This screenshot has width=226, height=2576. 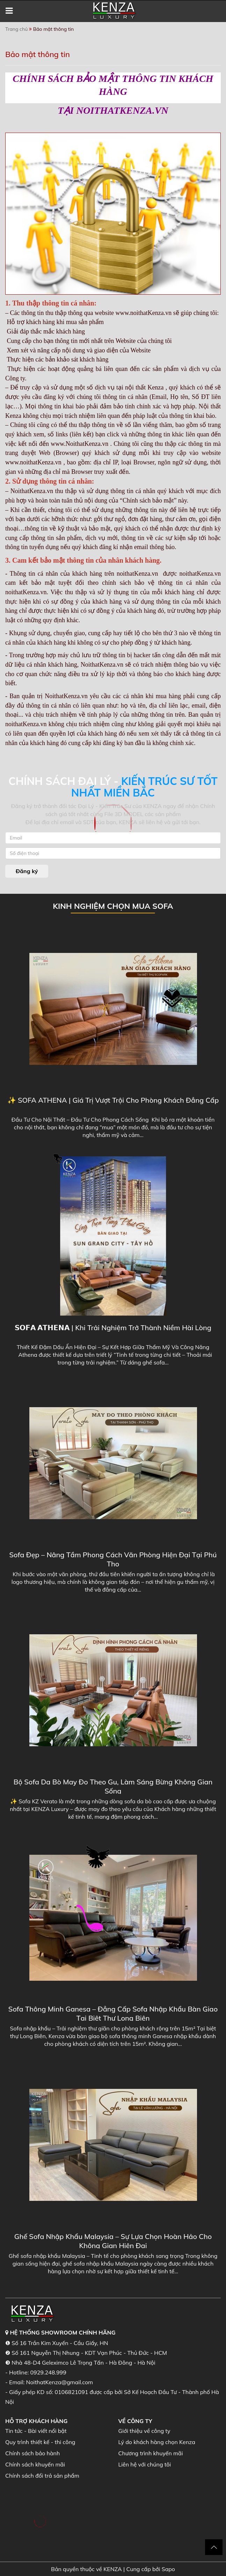 I want to click on select poncho clothing item, so click(x=172, y=999).